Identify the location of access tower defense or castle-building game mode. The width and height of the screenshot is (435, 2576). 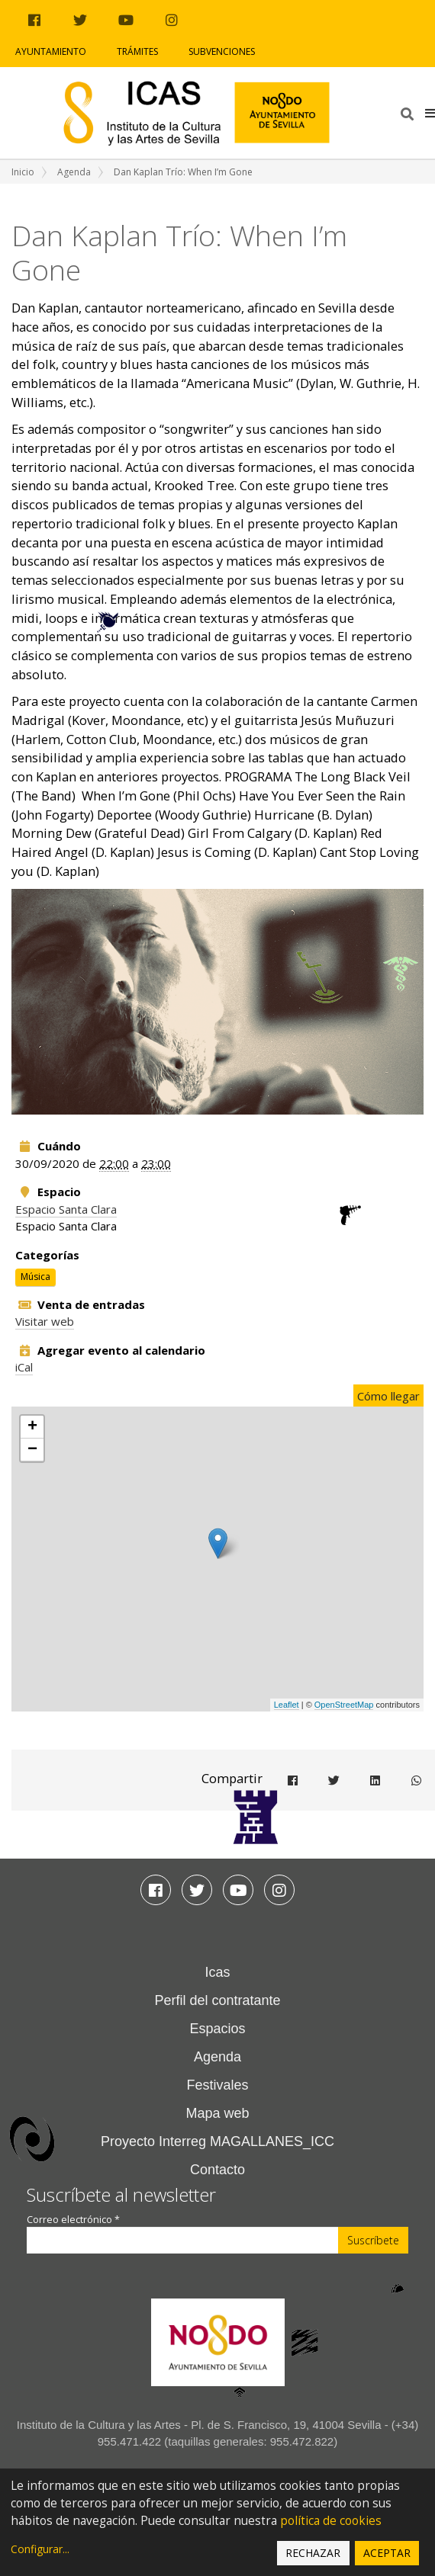
(255, 1817).